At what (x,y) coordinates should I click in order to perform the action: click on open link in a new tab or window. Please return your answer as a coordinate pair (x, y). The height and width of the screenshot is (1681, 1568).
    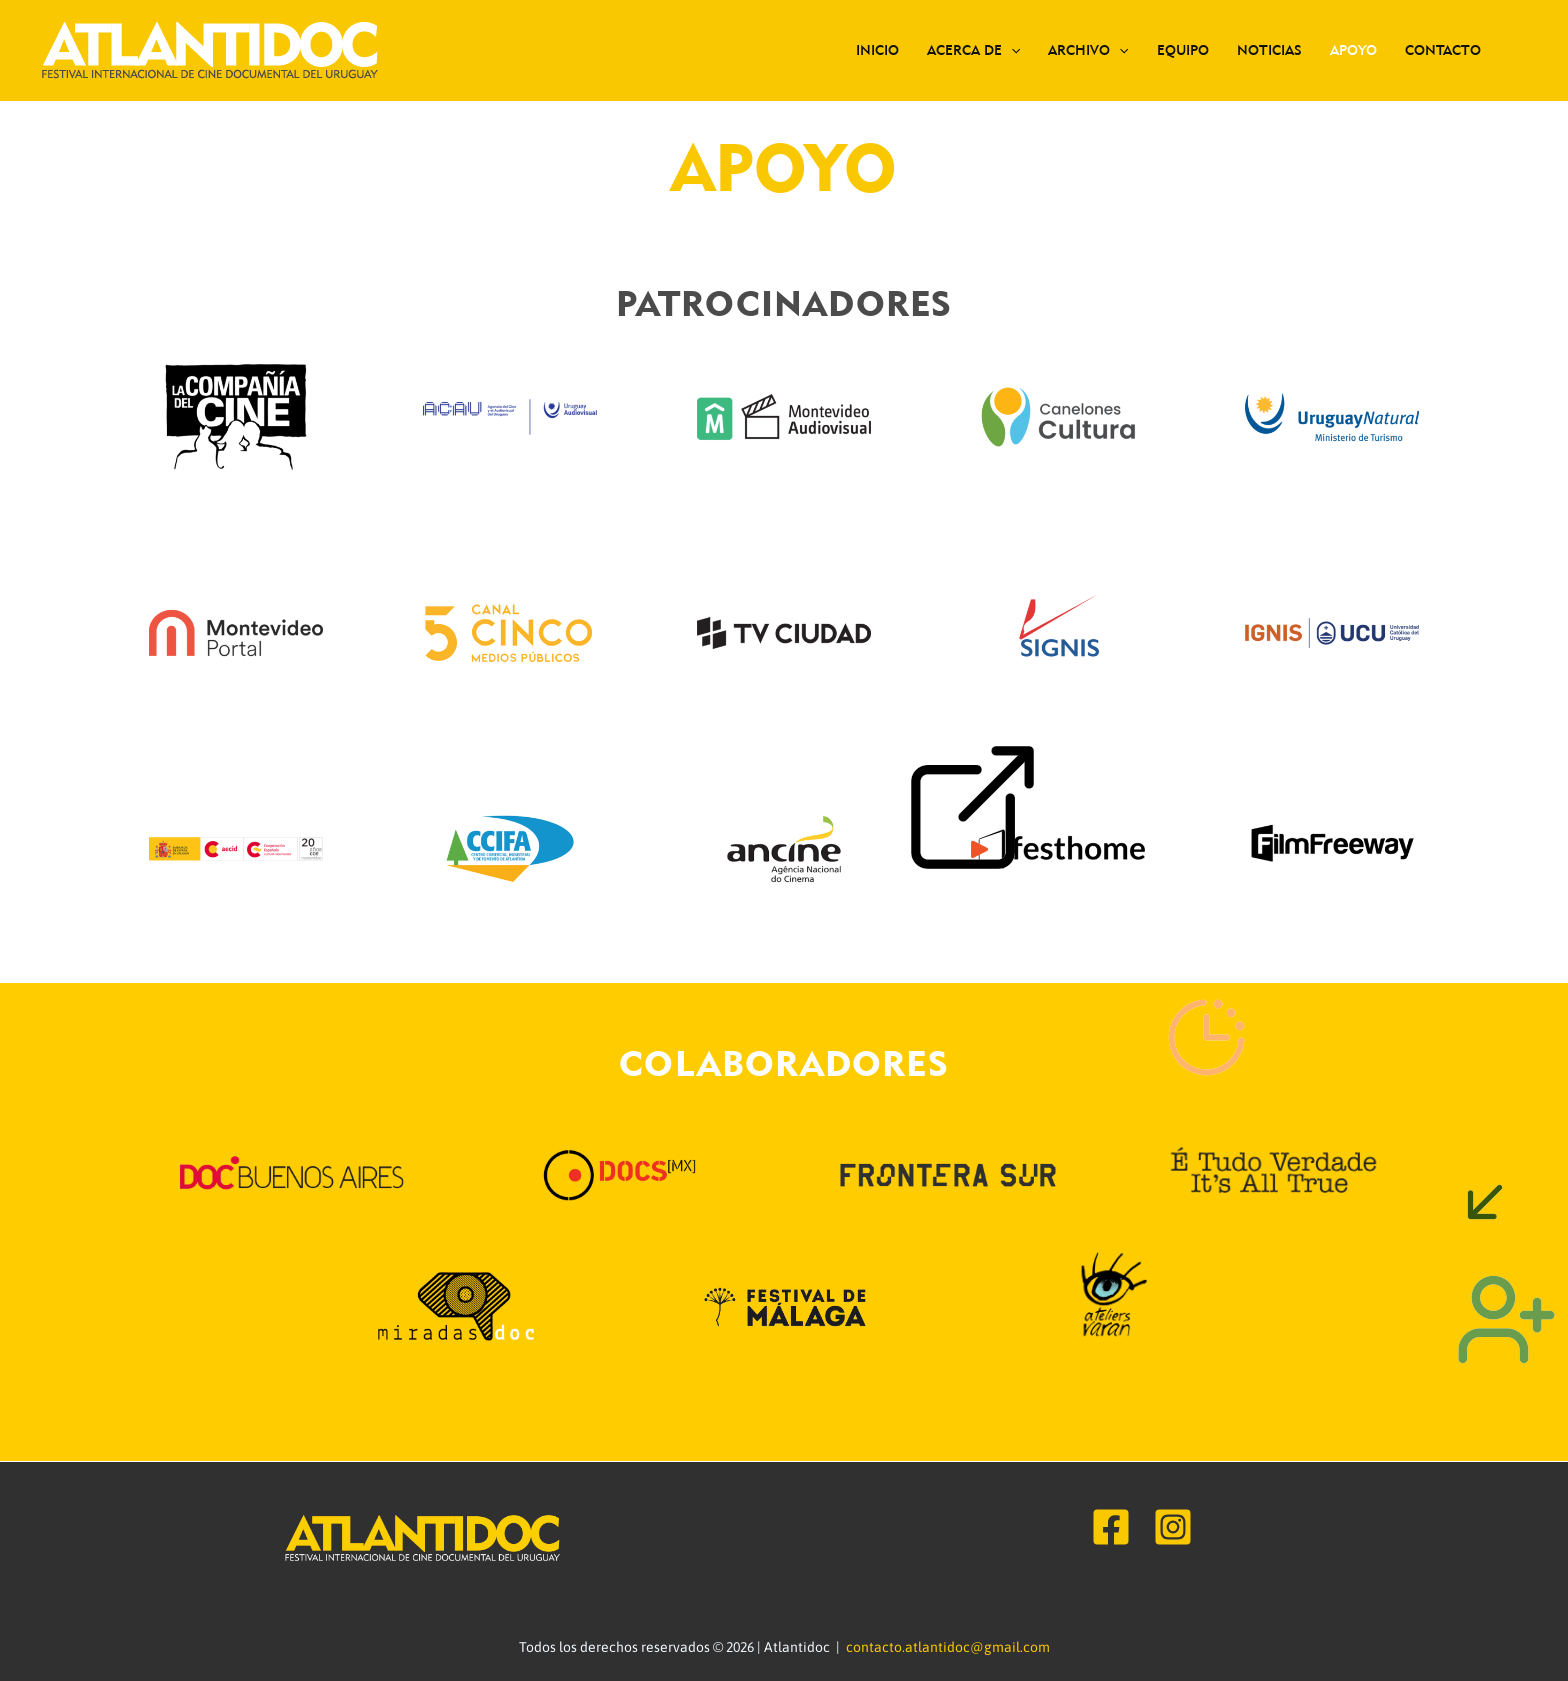
    Looking at the image, I should click on (972, 807).